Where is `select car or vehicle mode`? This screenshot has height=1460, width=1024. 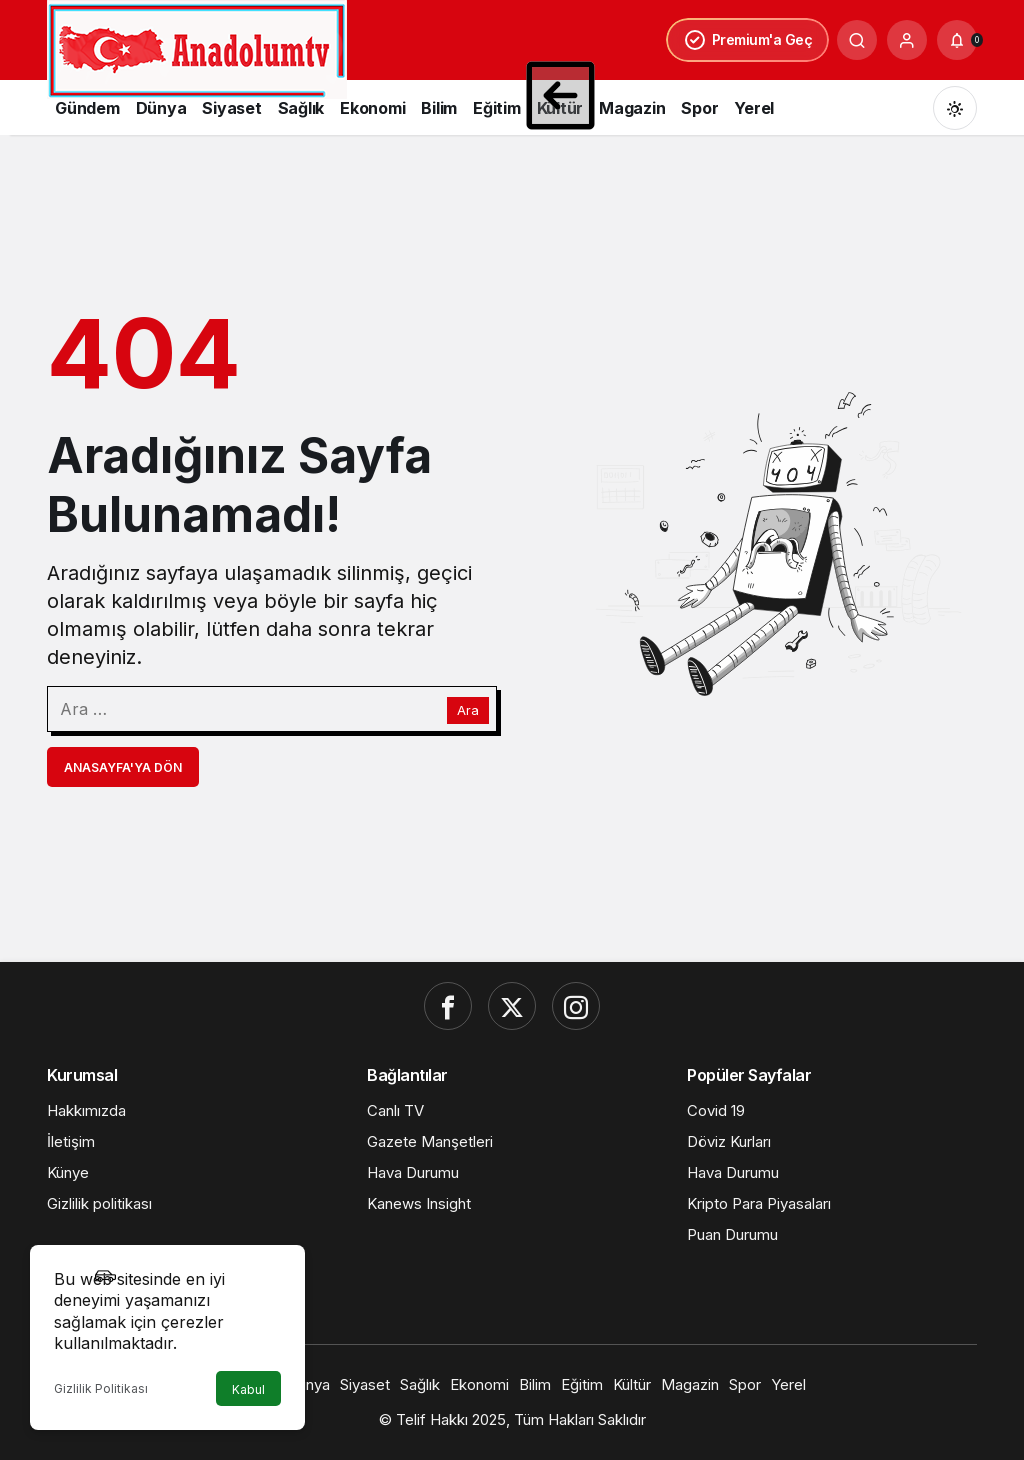
select car or vehicle mode is located at coordinates (105, 1275).